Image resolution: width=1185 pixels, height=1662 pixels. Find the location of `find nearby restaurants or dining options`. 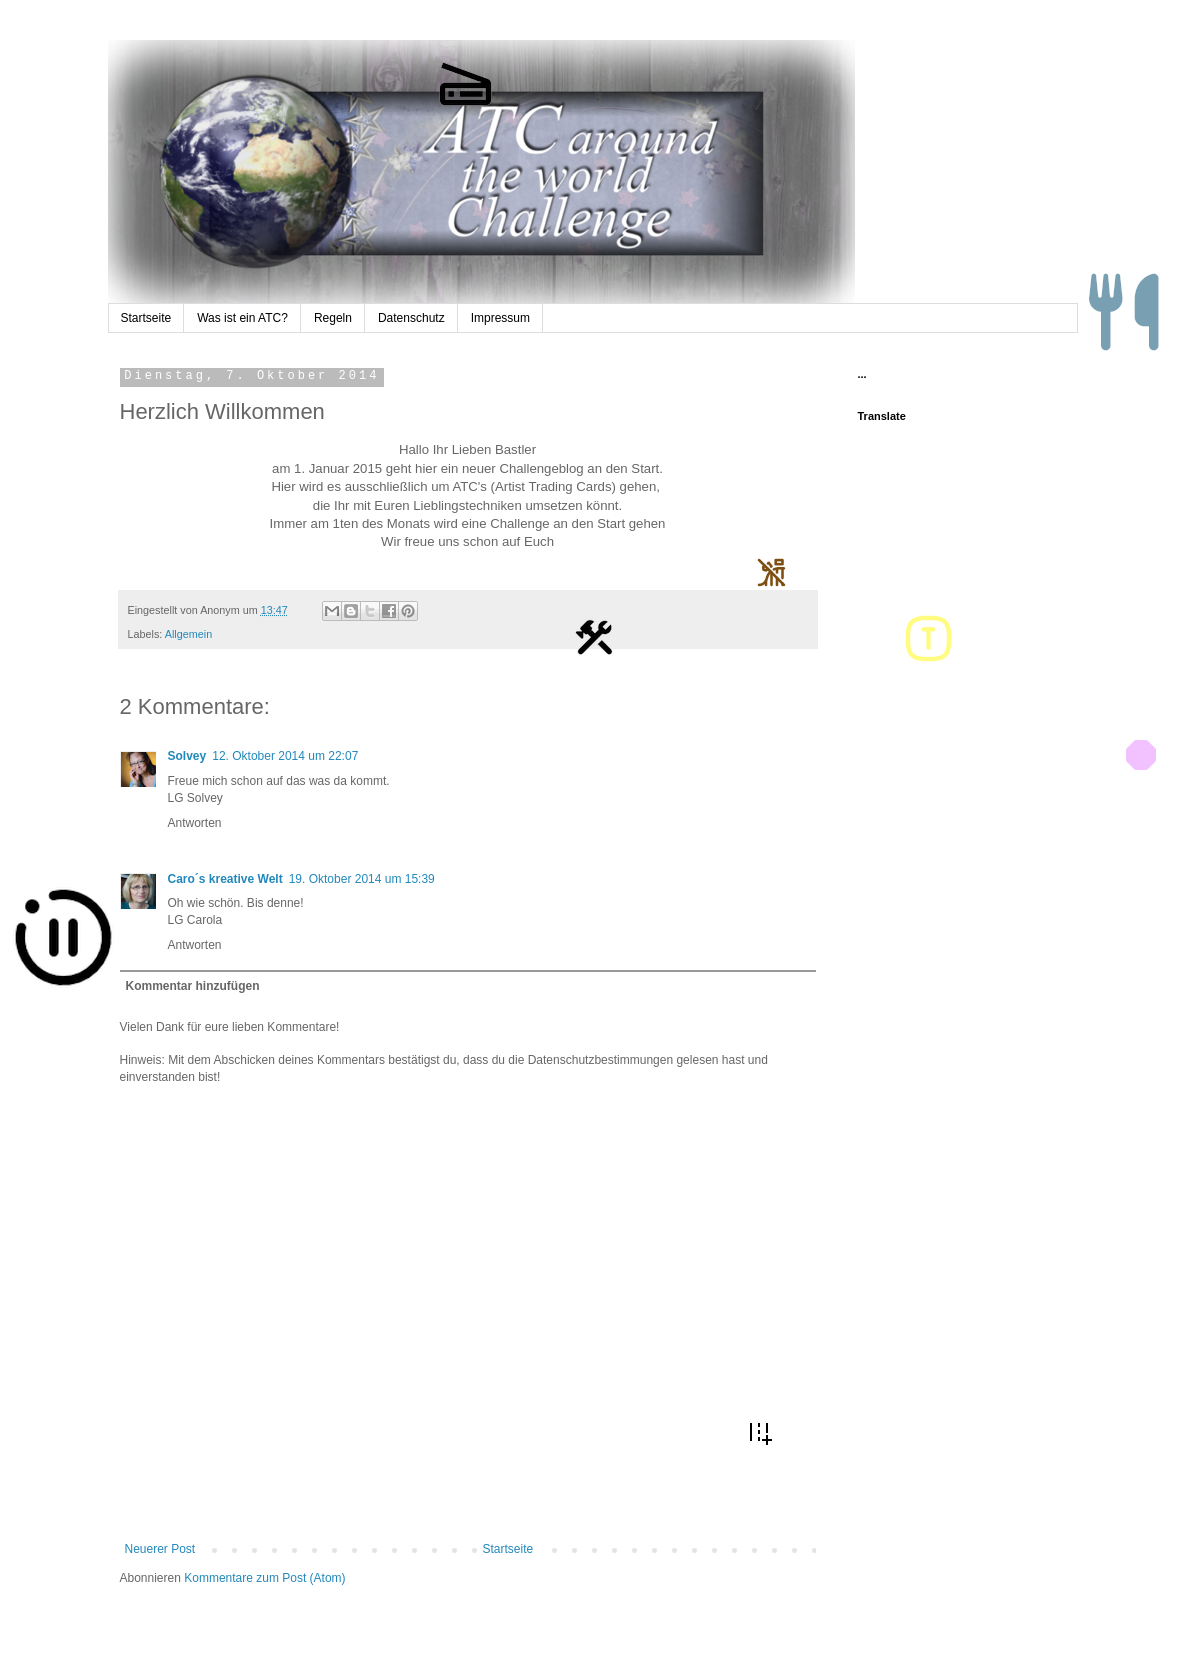

find nearby restaurants or dining options is located at coordinates (1125, 312).